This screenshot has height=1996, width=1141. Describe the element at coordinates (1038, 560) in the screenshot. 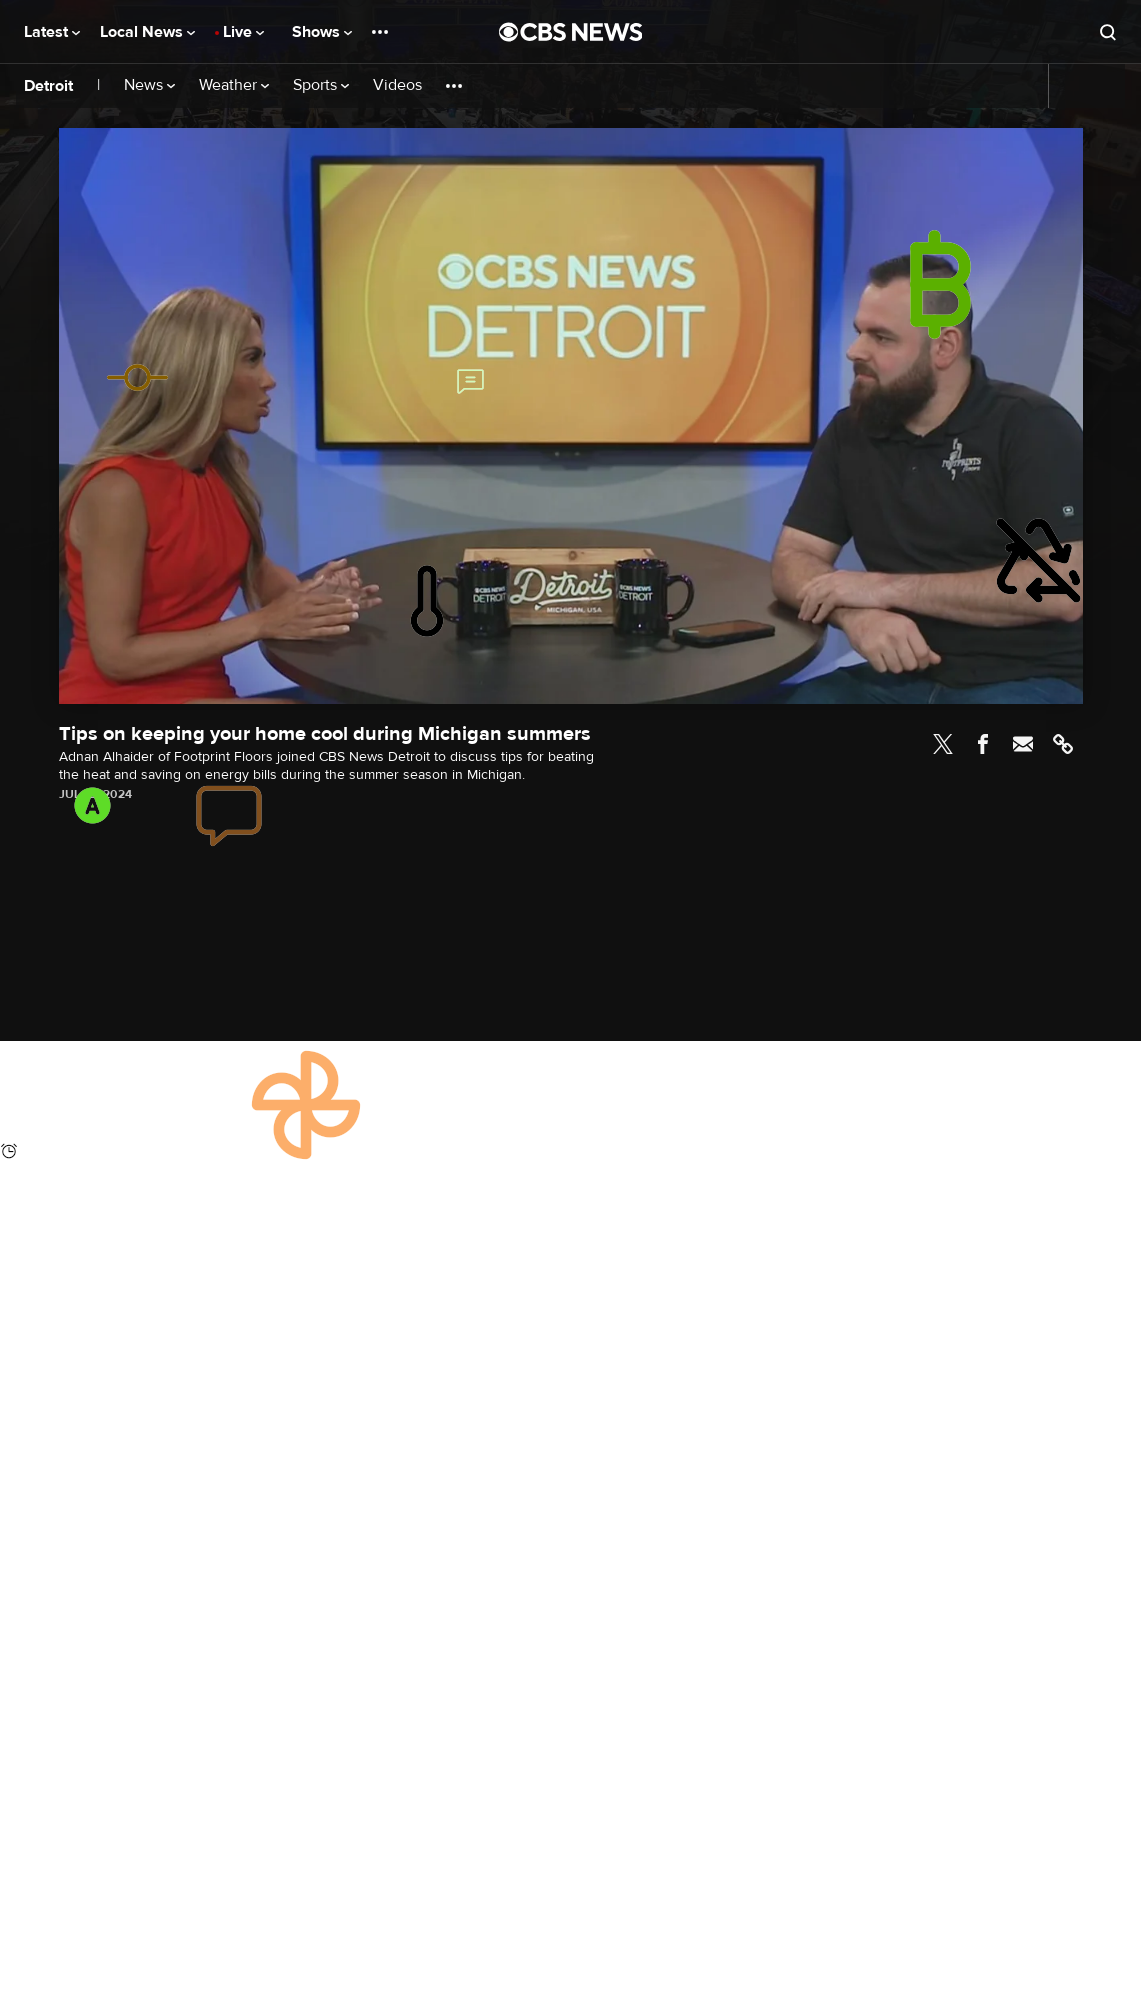

I see `recycling unavailable or disabled` at that location.